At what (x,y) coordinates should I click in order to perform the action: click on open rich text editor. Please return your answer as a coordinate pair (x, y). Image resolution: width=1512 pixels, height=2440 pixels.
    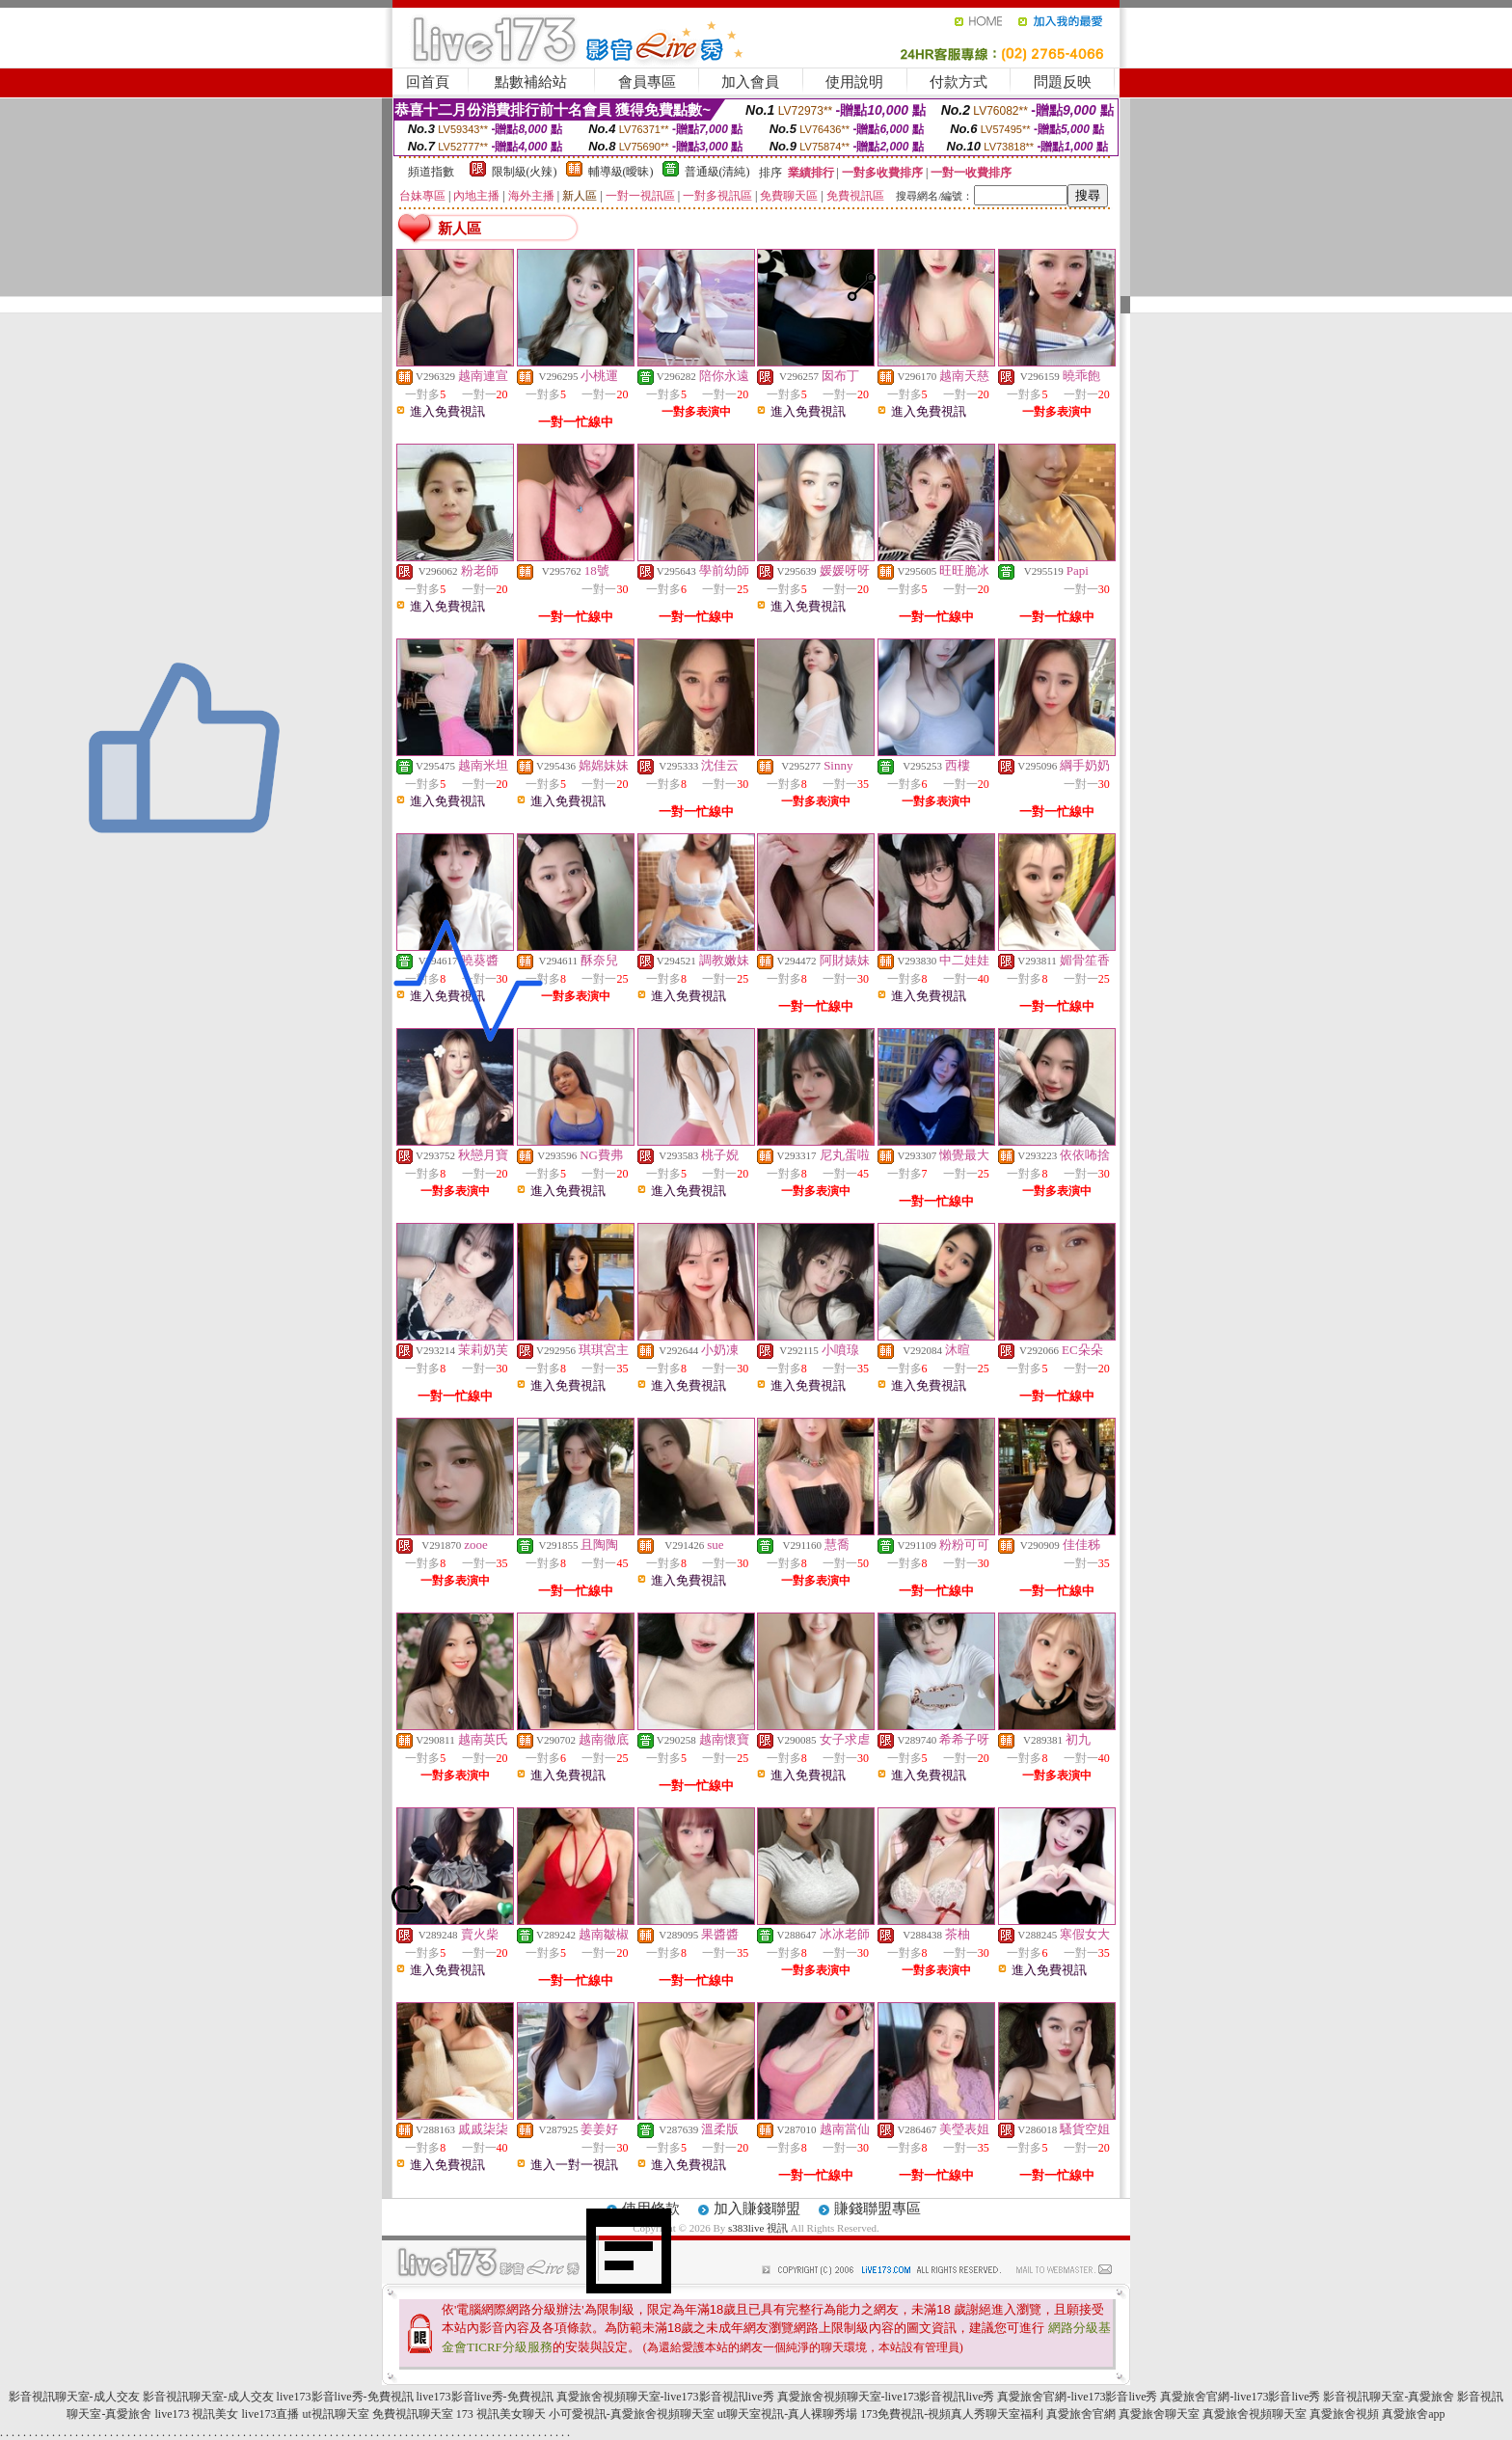
    Looking at the image, I should click on (629, 2251).